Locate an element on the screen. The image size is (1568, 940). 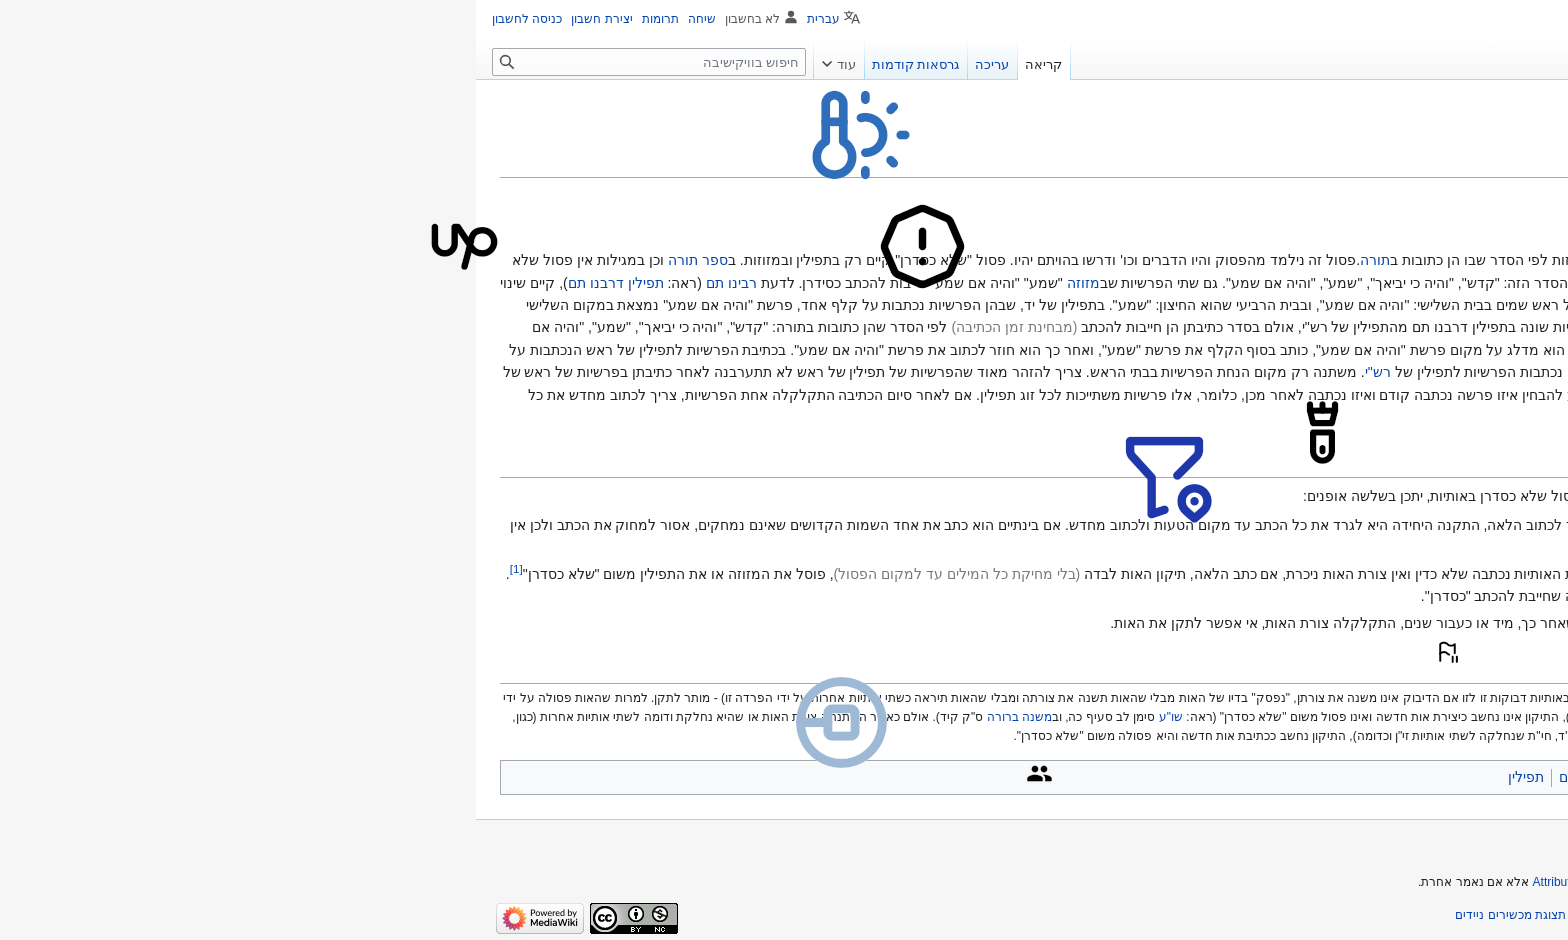
pin or save current filter settings is located at coordinates (1164, 475).